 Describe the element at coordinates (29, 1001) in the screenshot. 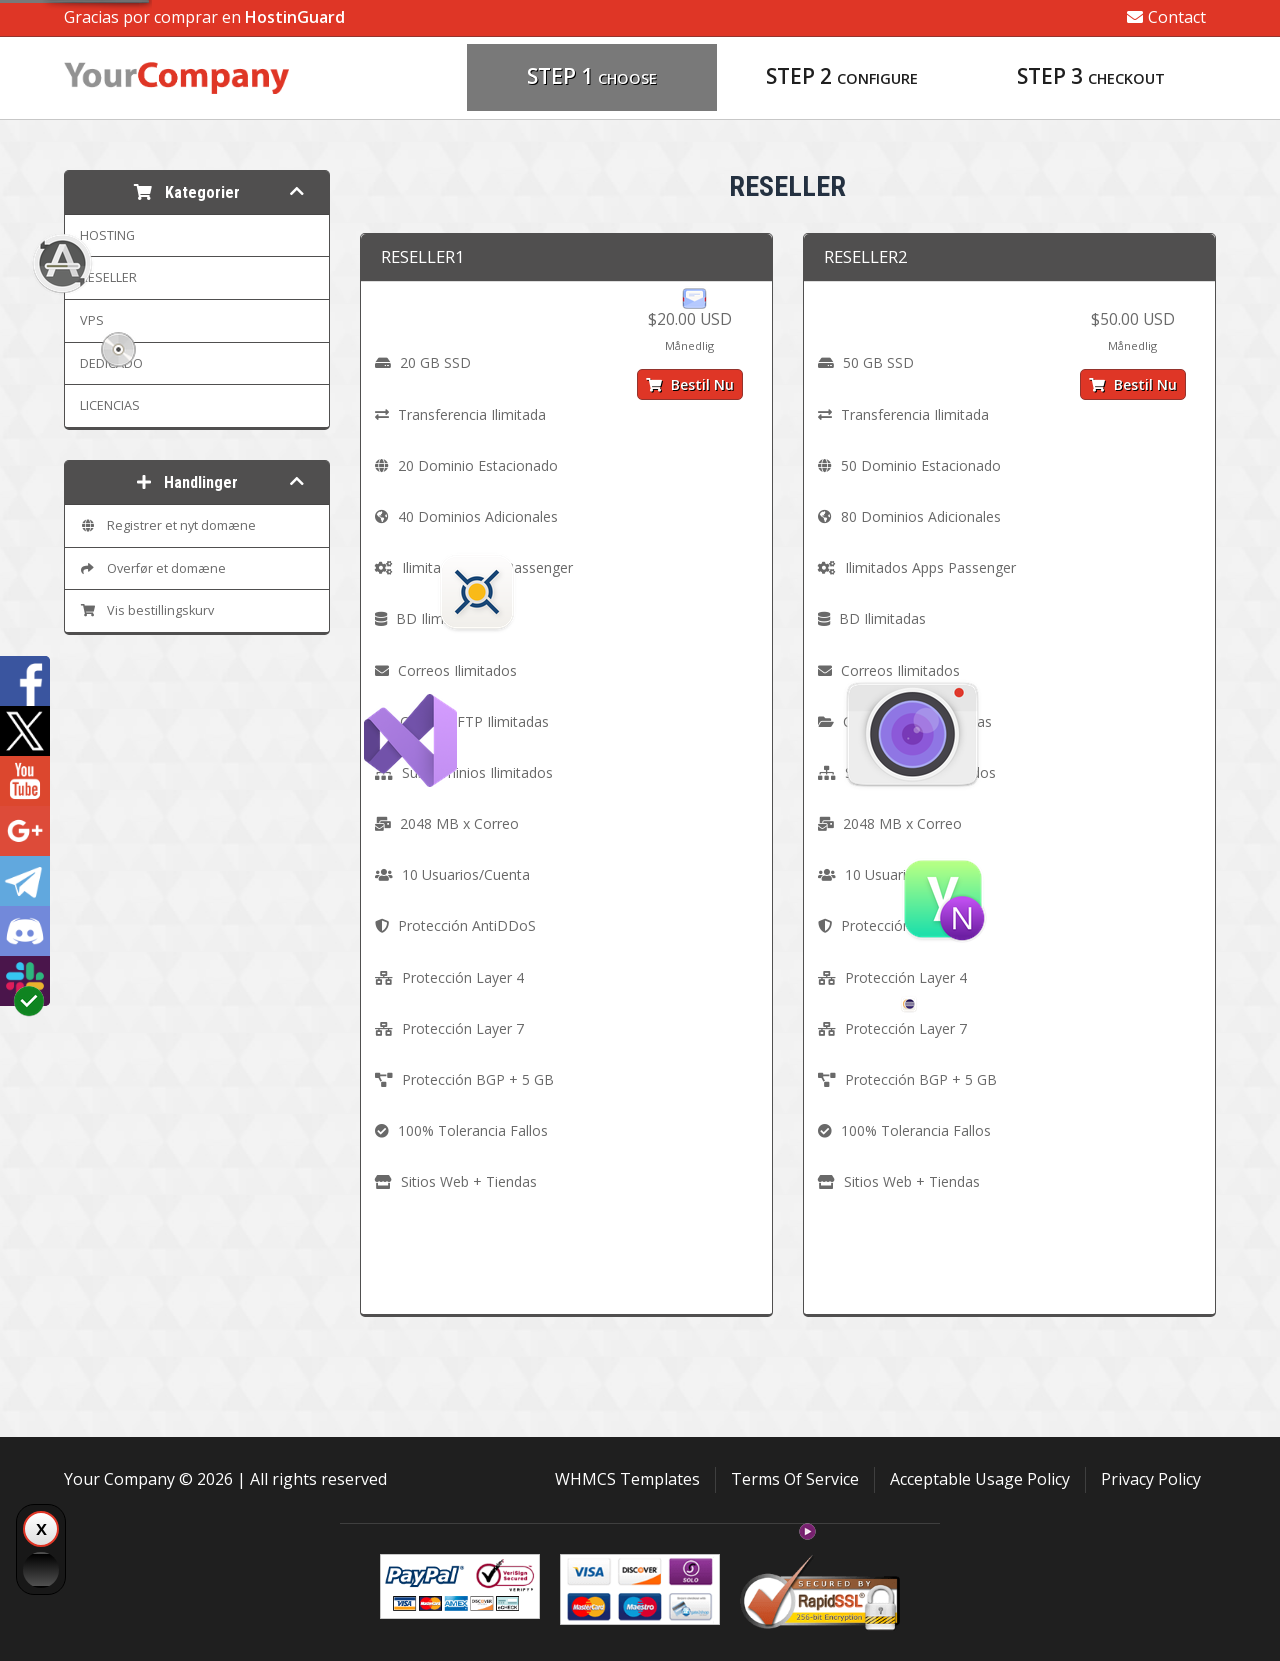

I see `confirm or approve an action` at that location.